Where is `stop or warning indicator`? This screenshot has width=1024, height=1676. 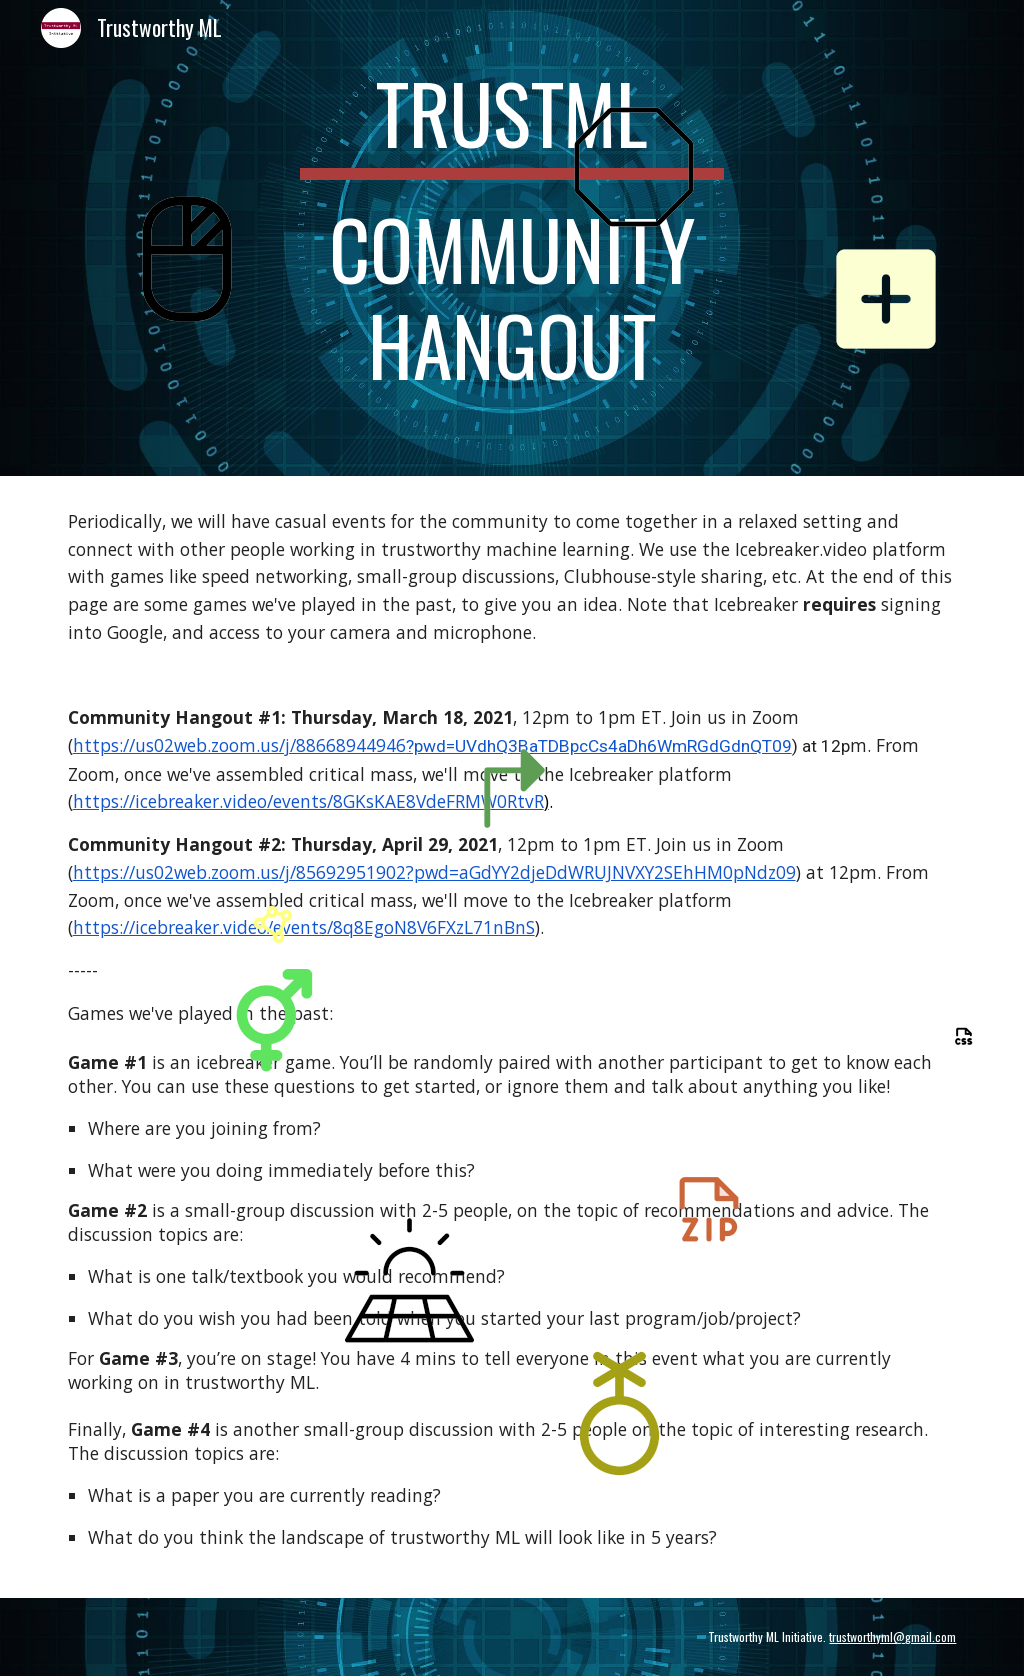
stop or warning indicator is located at coordinates (634, 167).